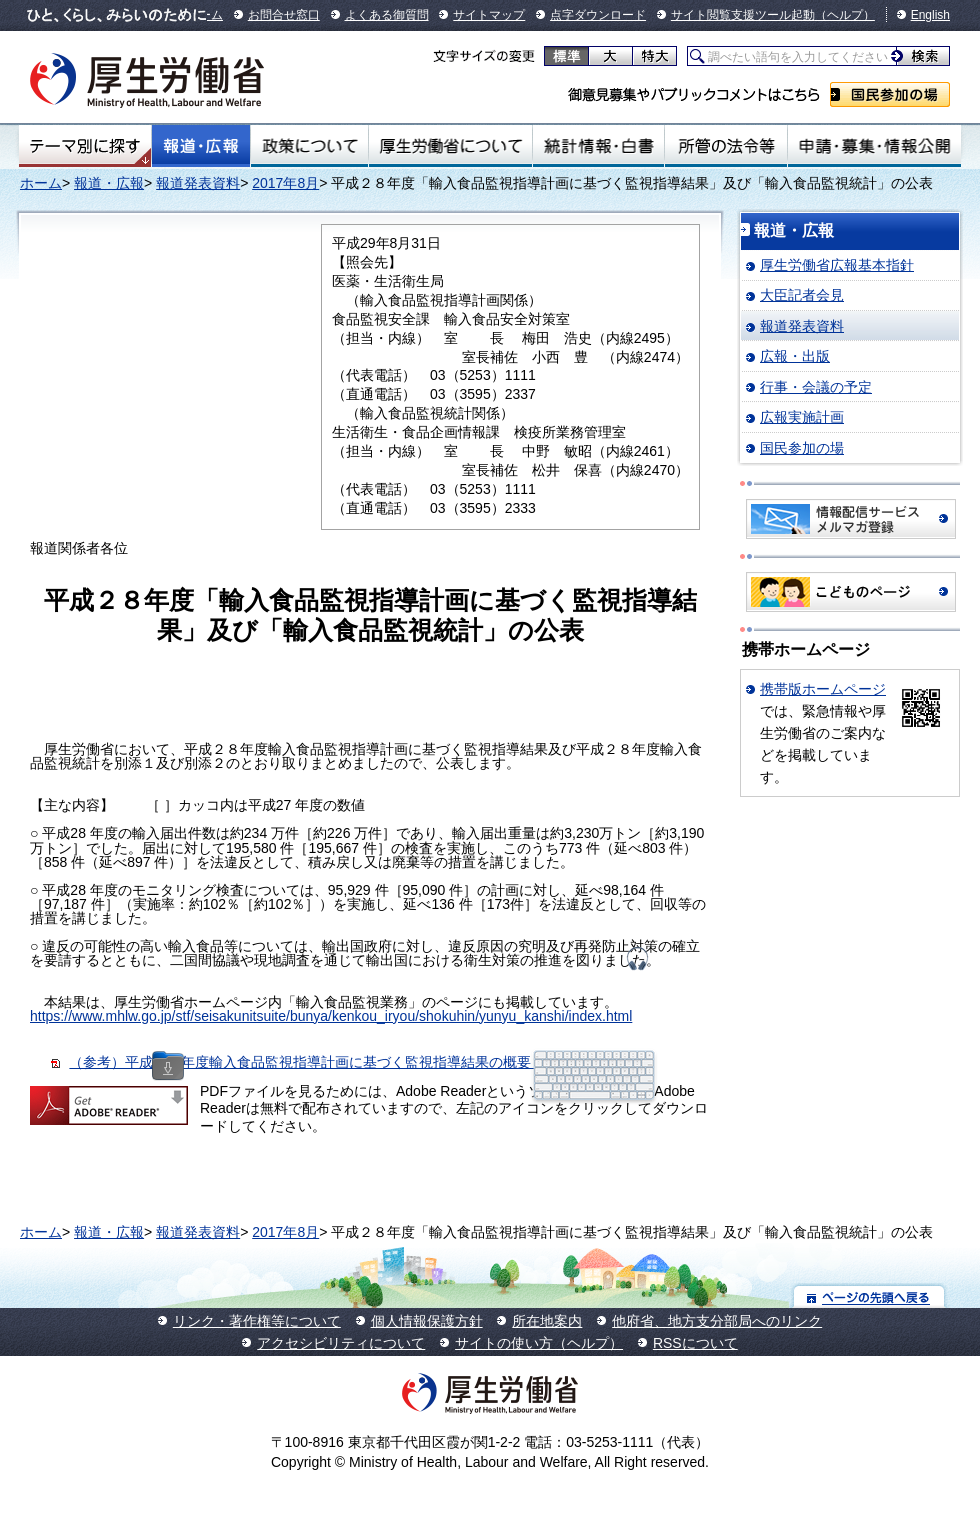 The width and height of the screenshot is (980, 1520). What do you see at coordinates (594, 1075) in the screenshot?
I see `connect a bluetooth keyboard` at bounding box center [594, 1075].